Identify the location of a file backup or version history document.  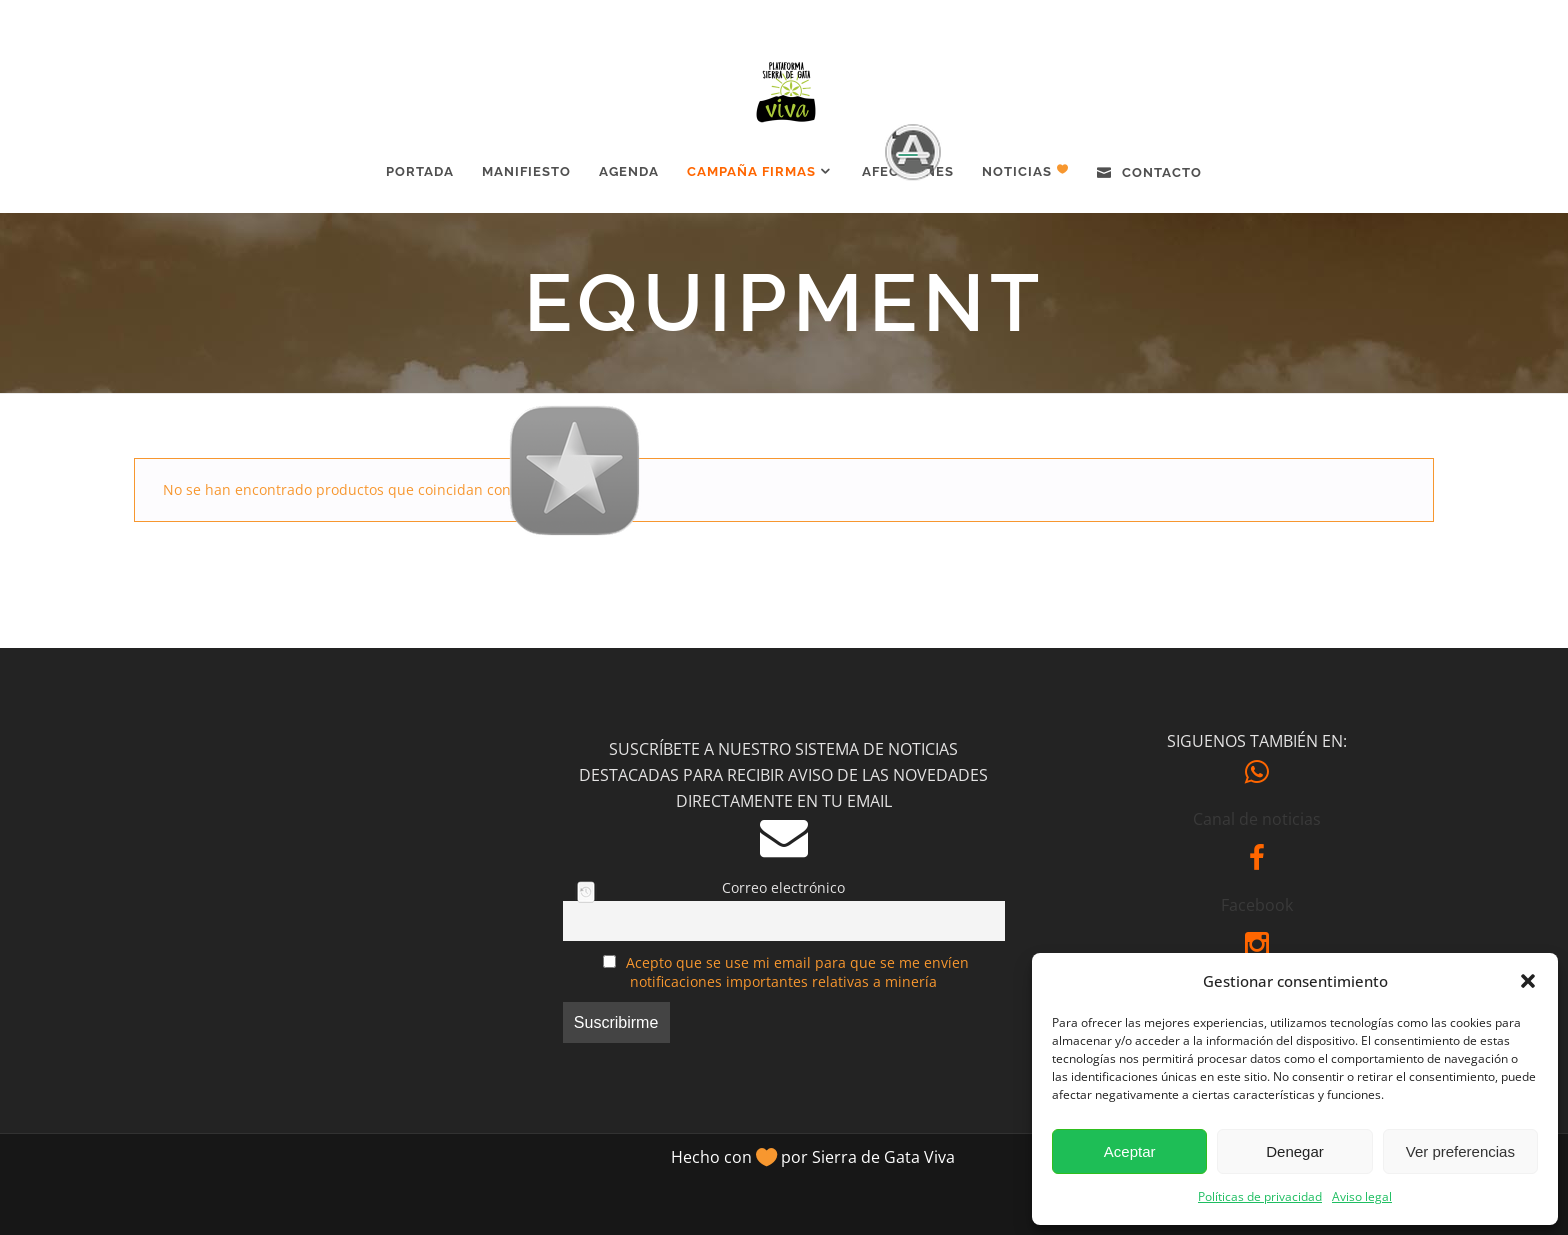
(586, 892).